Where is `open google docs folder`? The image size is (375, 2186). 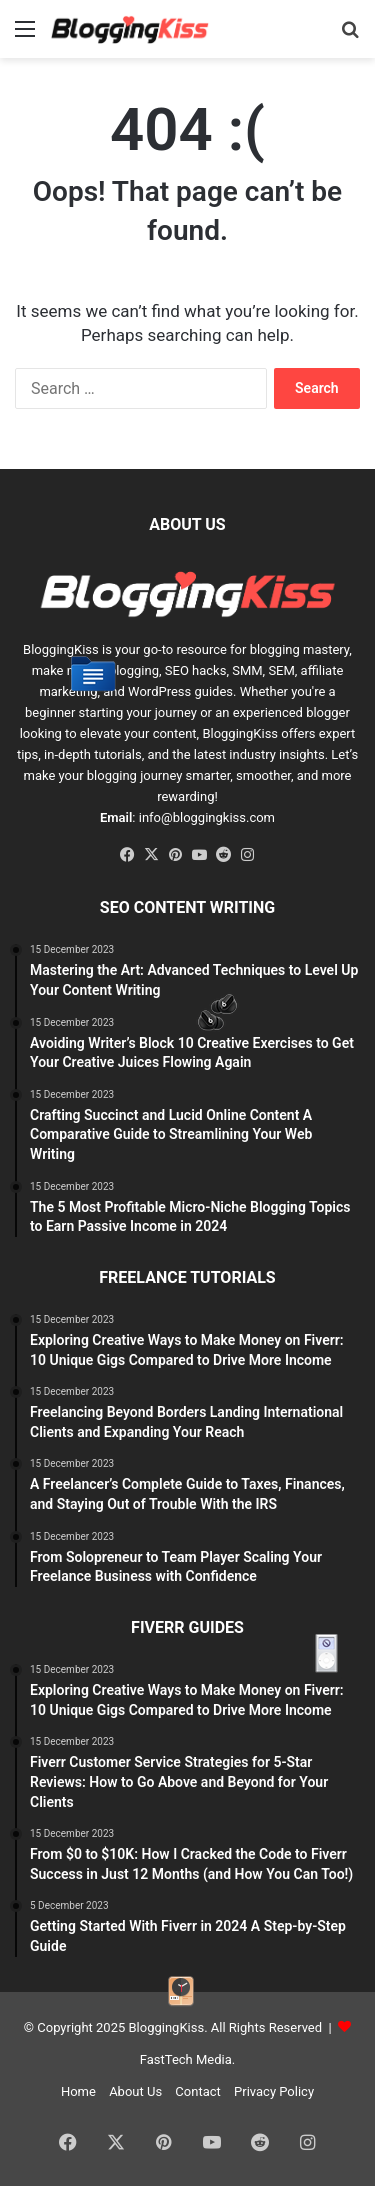 open google docs folder is located at coordinates (93, 675).